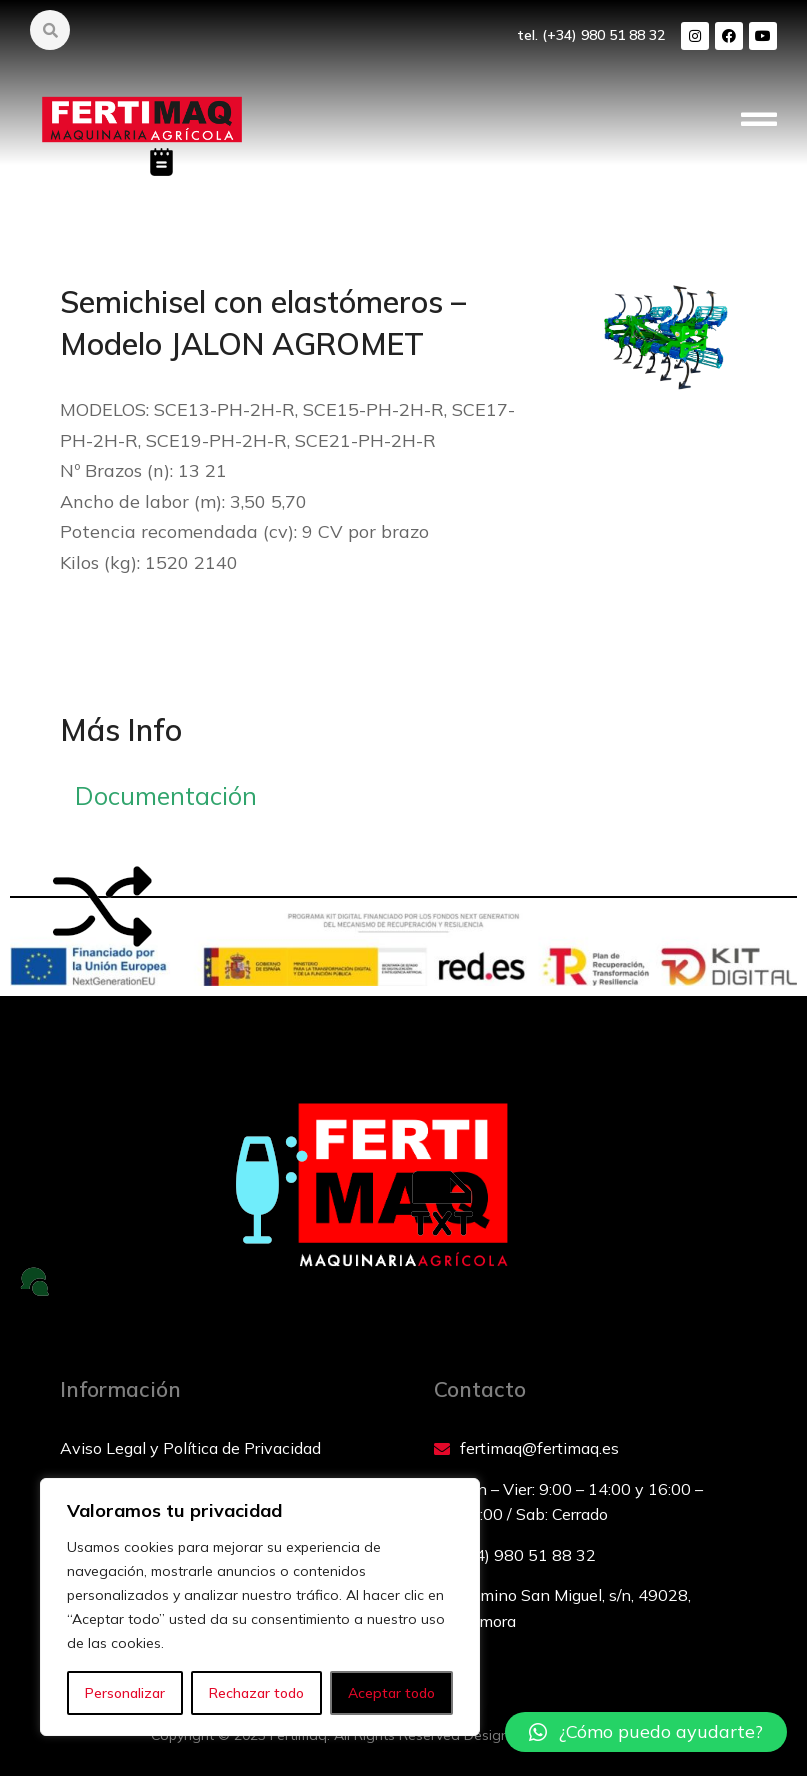 This screenshot has width=807, height=1776. Describe the element at coordinates (161, 162) in the screenshot. I see `open notepad or notes application` at that location.